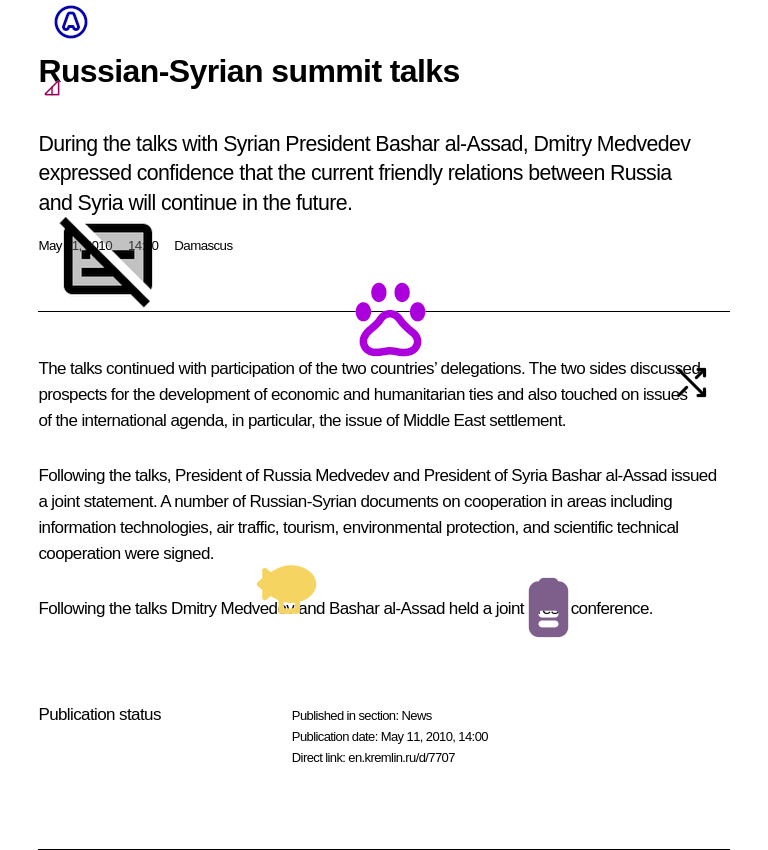 This screenshot has height=850, width=768. I want to click on sign in with OAuth authentication, so click(71, 22).